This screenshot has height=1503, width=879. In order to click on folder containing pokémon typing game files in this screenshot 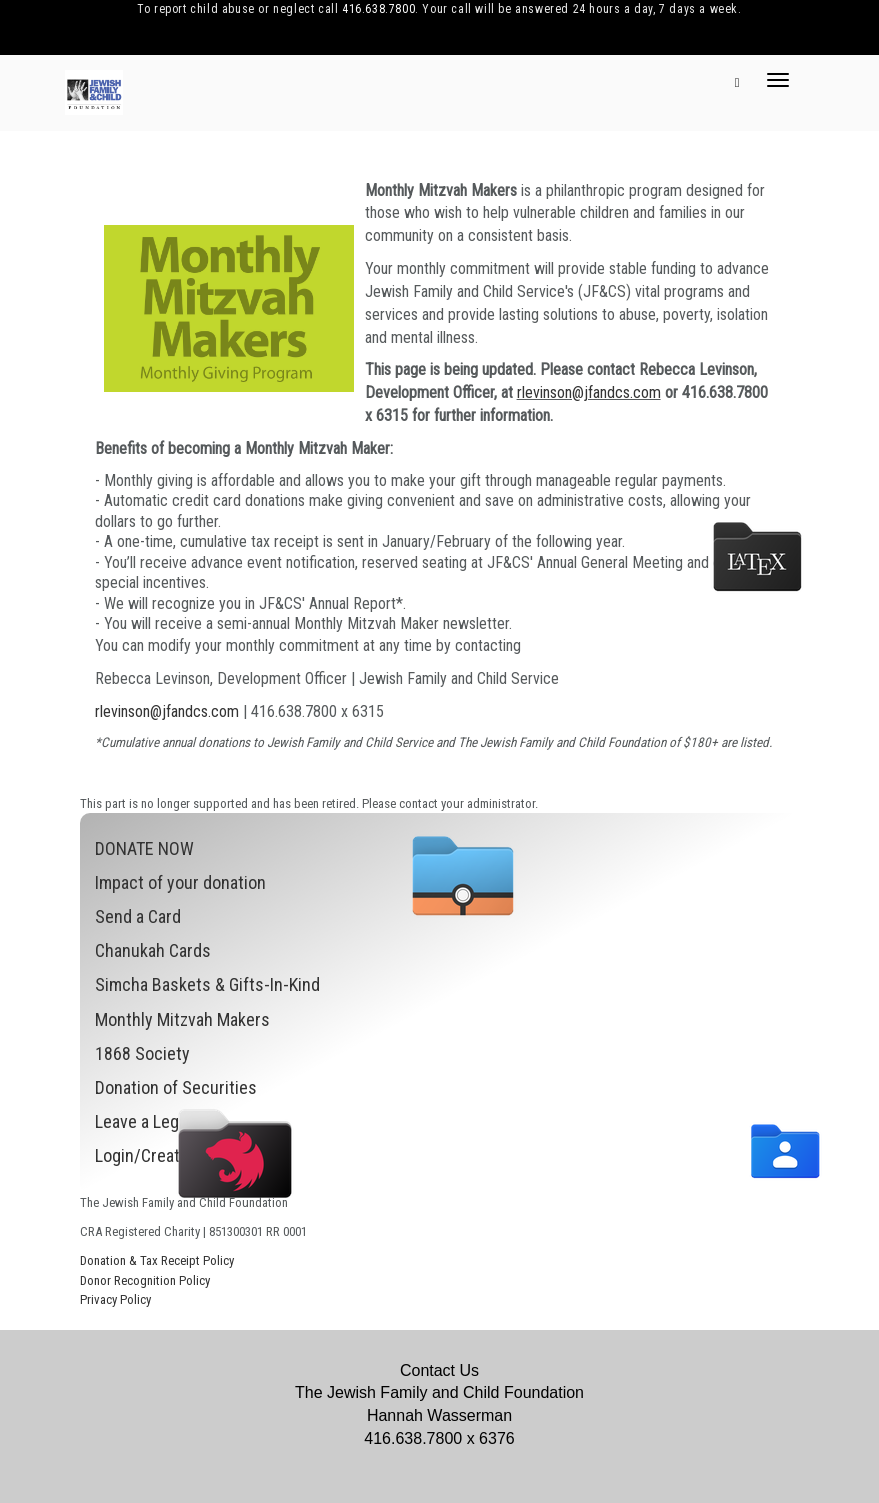, I will do `click(462, 878)`.